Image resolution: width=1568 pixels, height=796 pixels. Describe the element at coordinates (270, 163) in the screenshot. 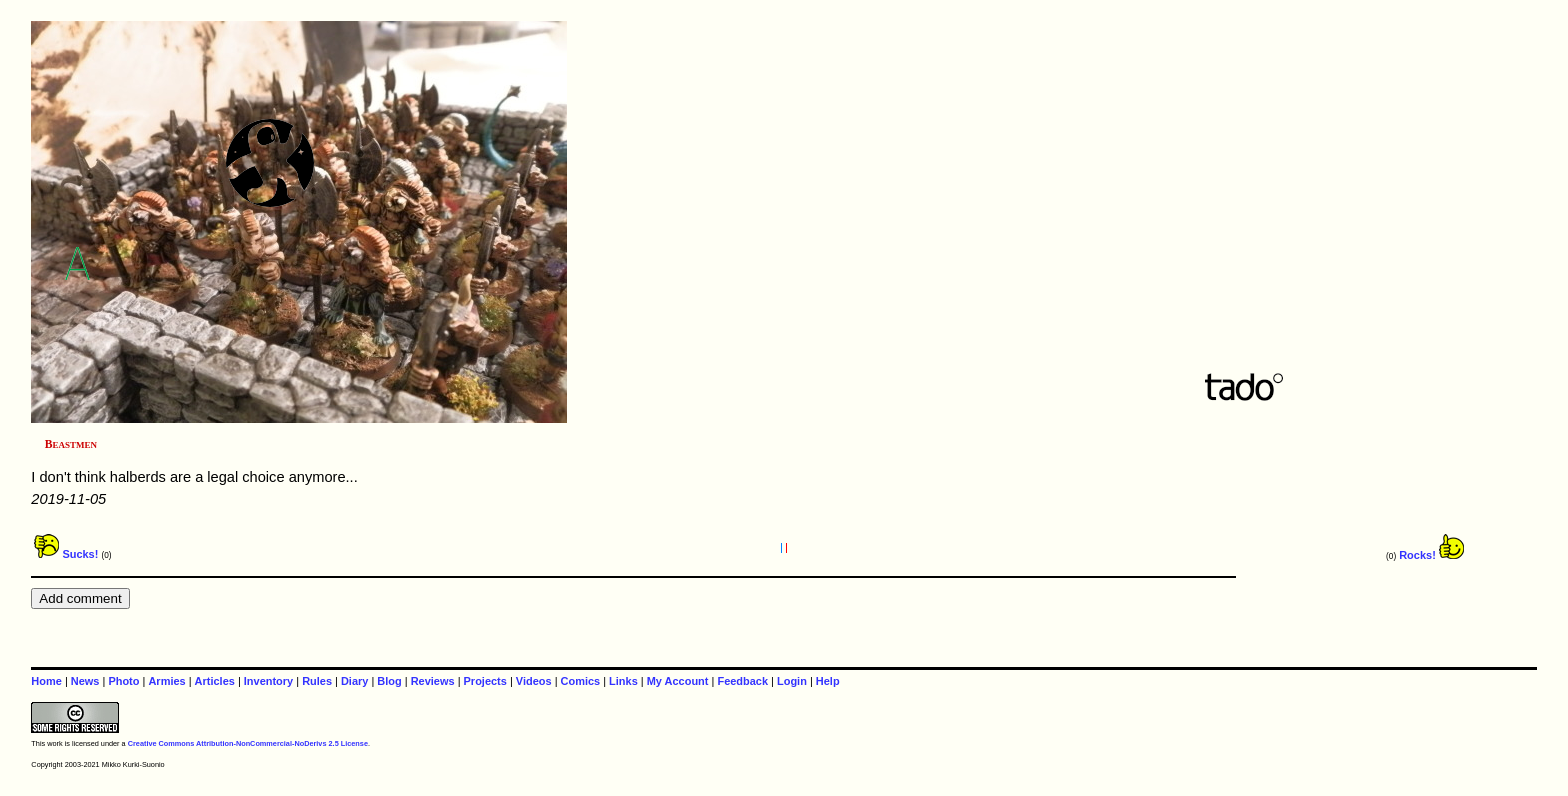

I see `open the Odysee app` at that location.